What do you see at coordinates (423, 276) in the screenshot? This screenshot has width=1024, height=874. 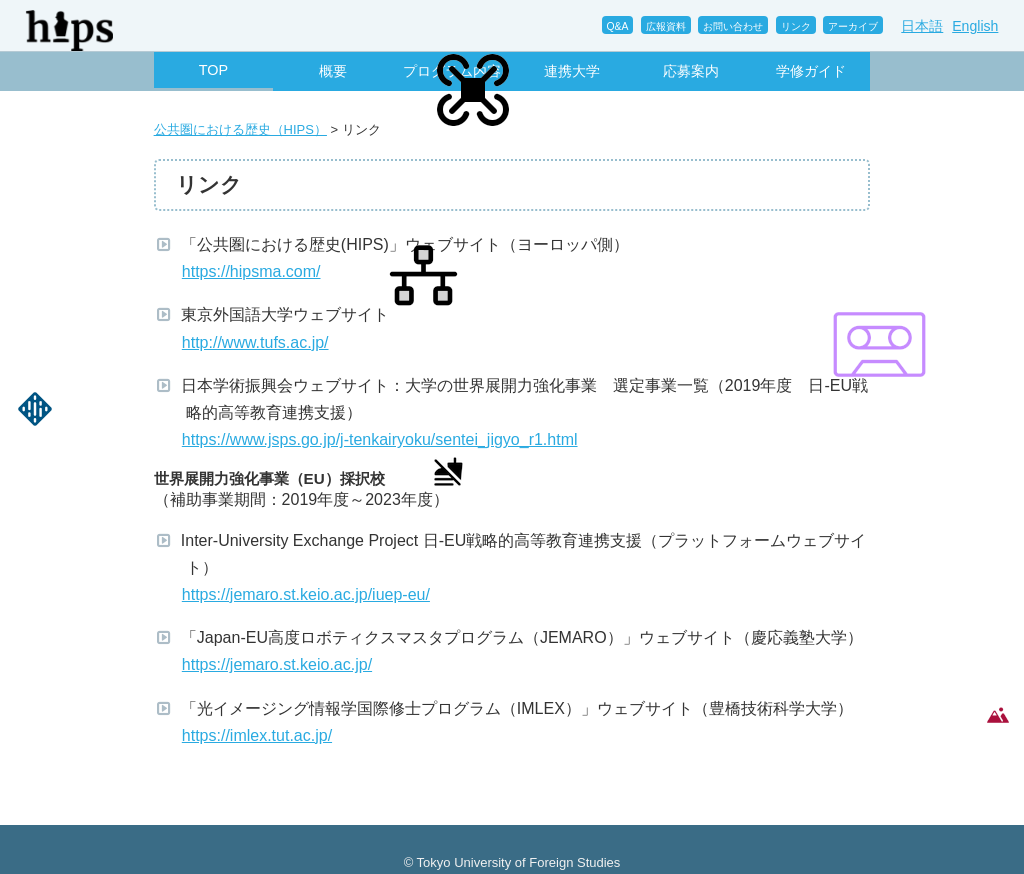 I see `view network topology or connected devices` at bounding box center [423, 276].